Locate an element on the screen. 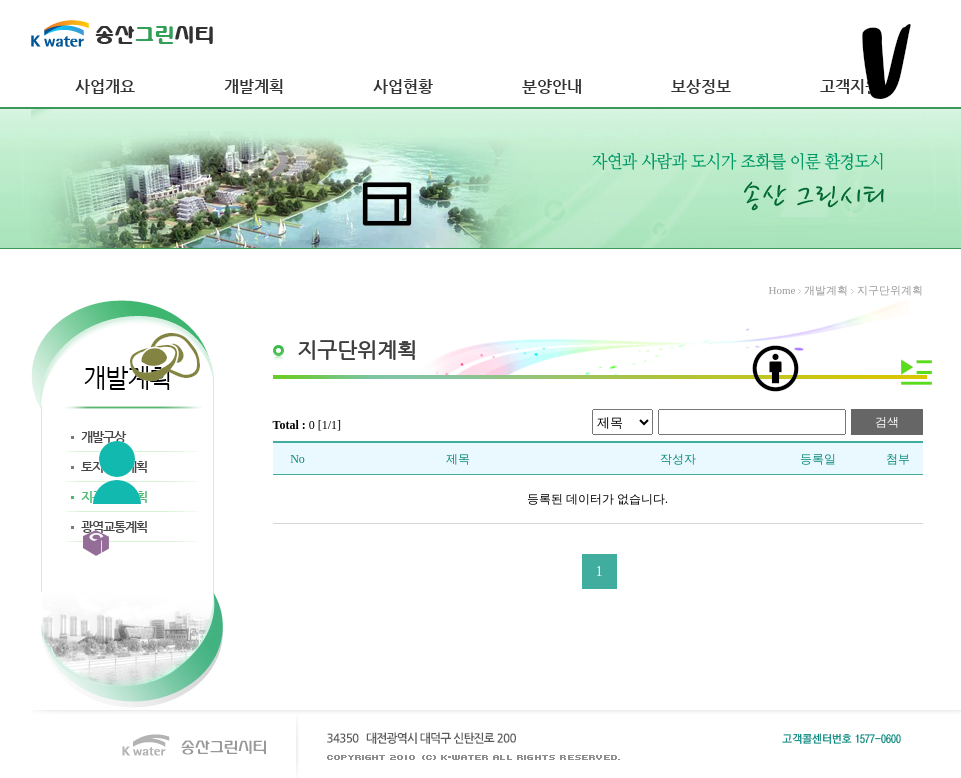 Image resolution: width=961 pixels, height=778 pixels. switch to two-column layout with header is located at coordinates (387, 204).